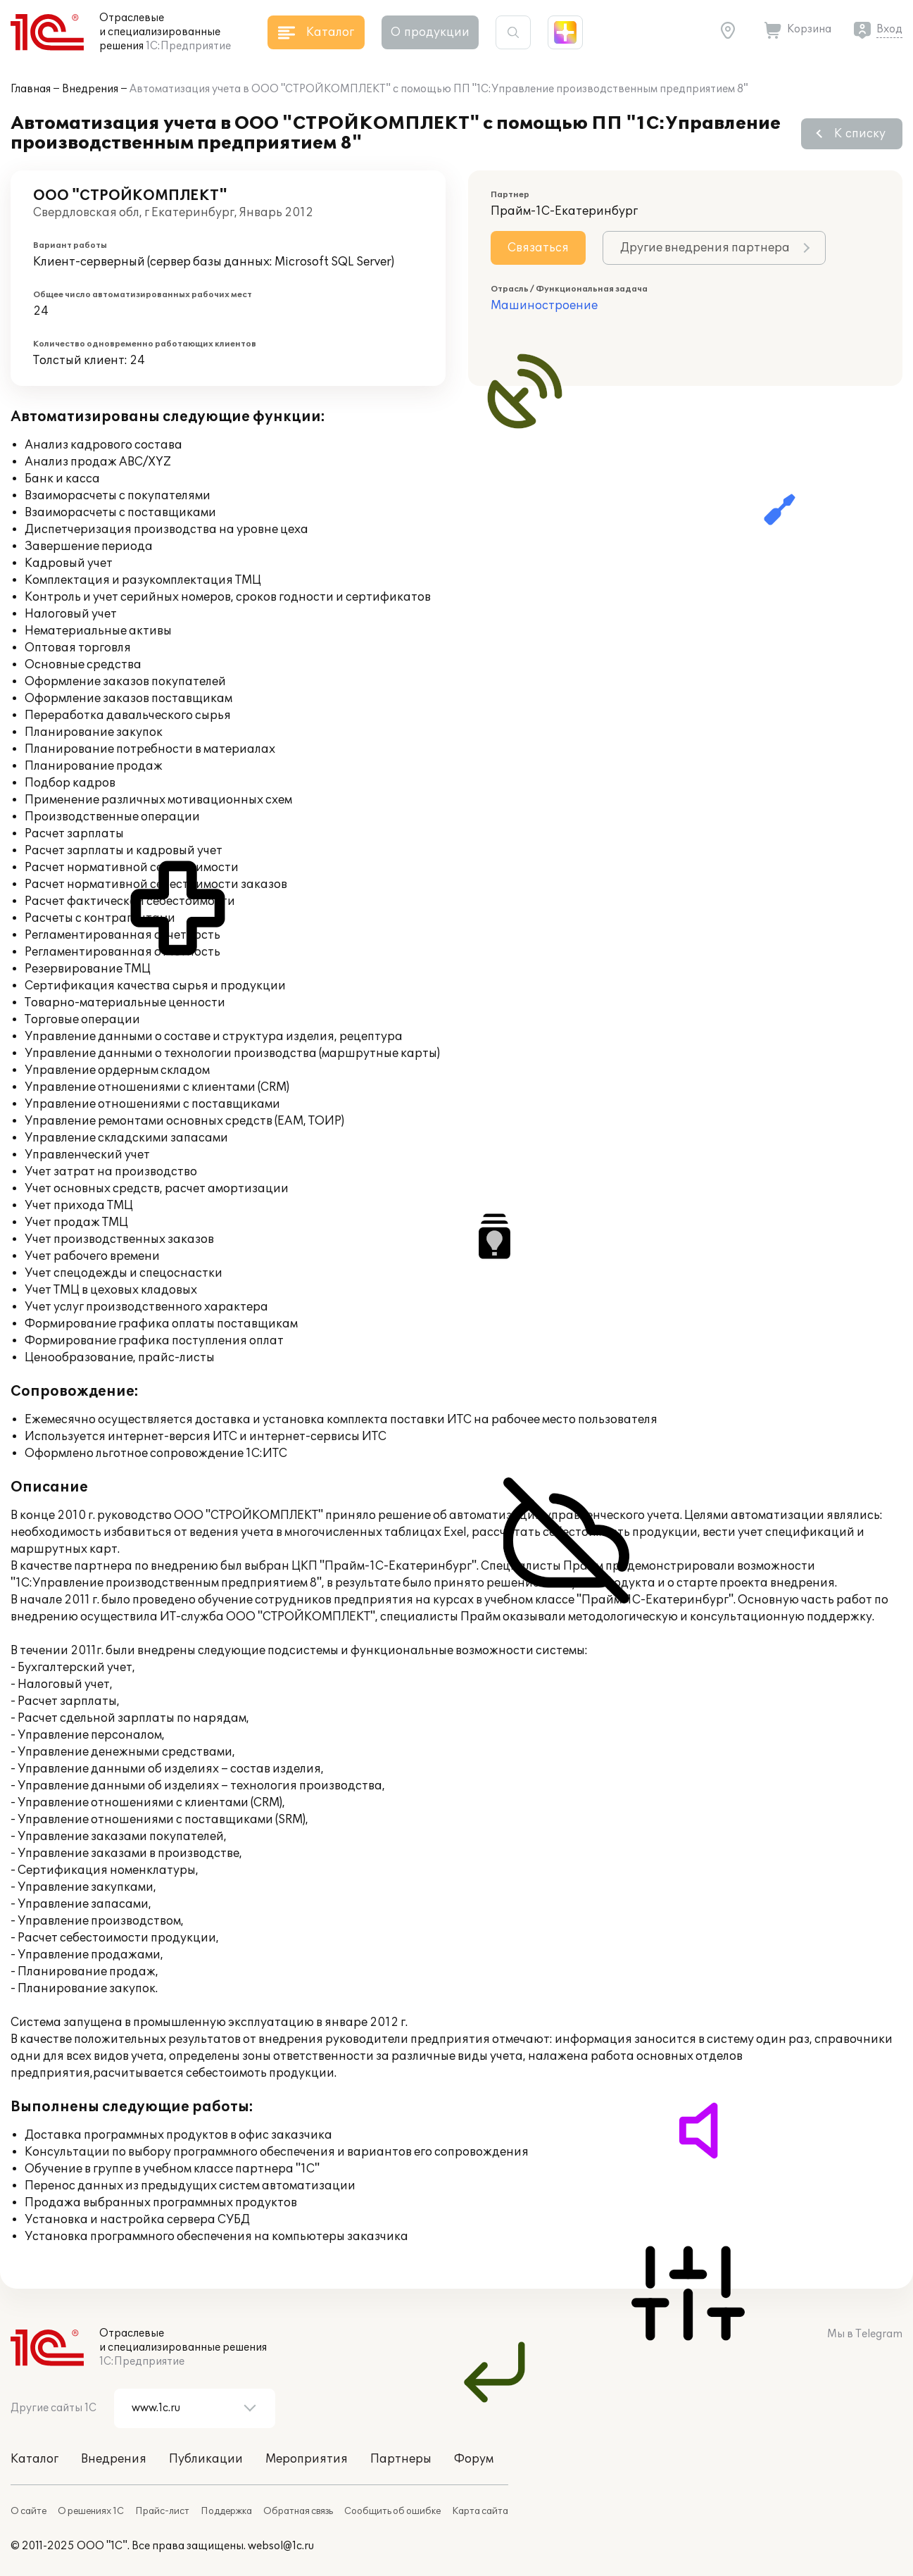 This screenshot has height=2576, width=913. I want to click on indicates offline mode or no cloud connection, so click(566, 1540).